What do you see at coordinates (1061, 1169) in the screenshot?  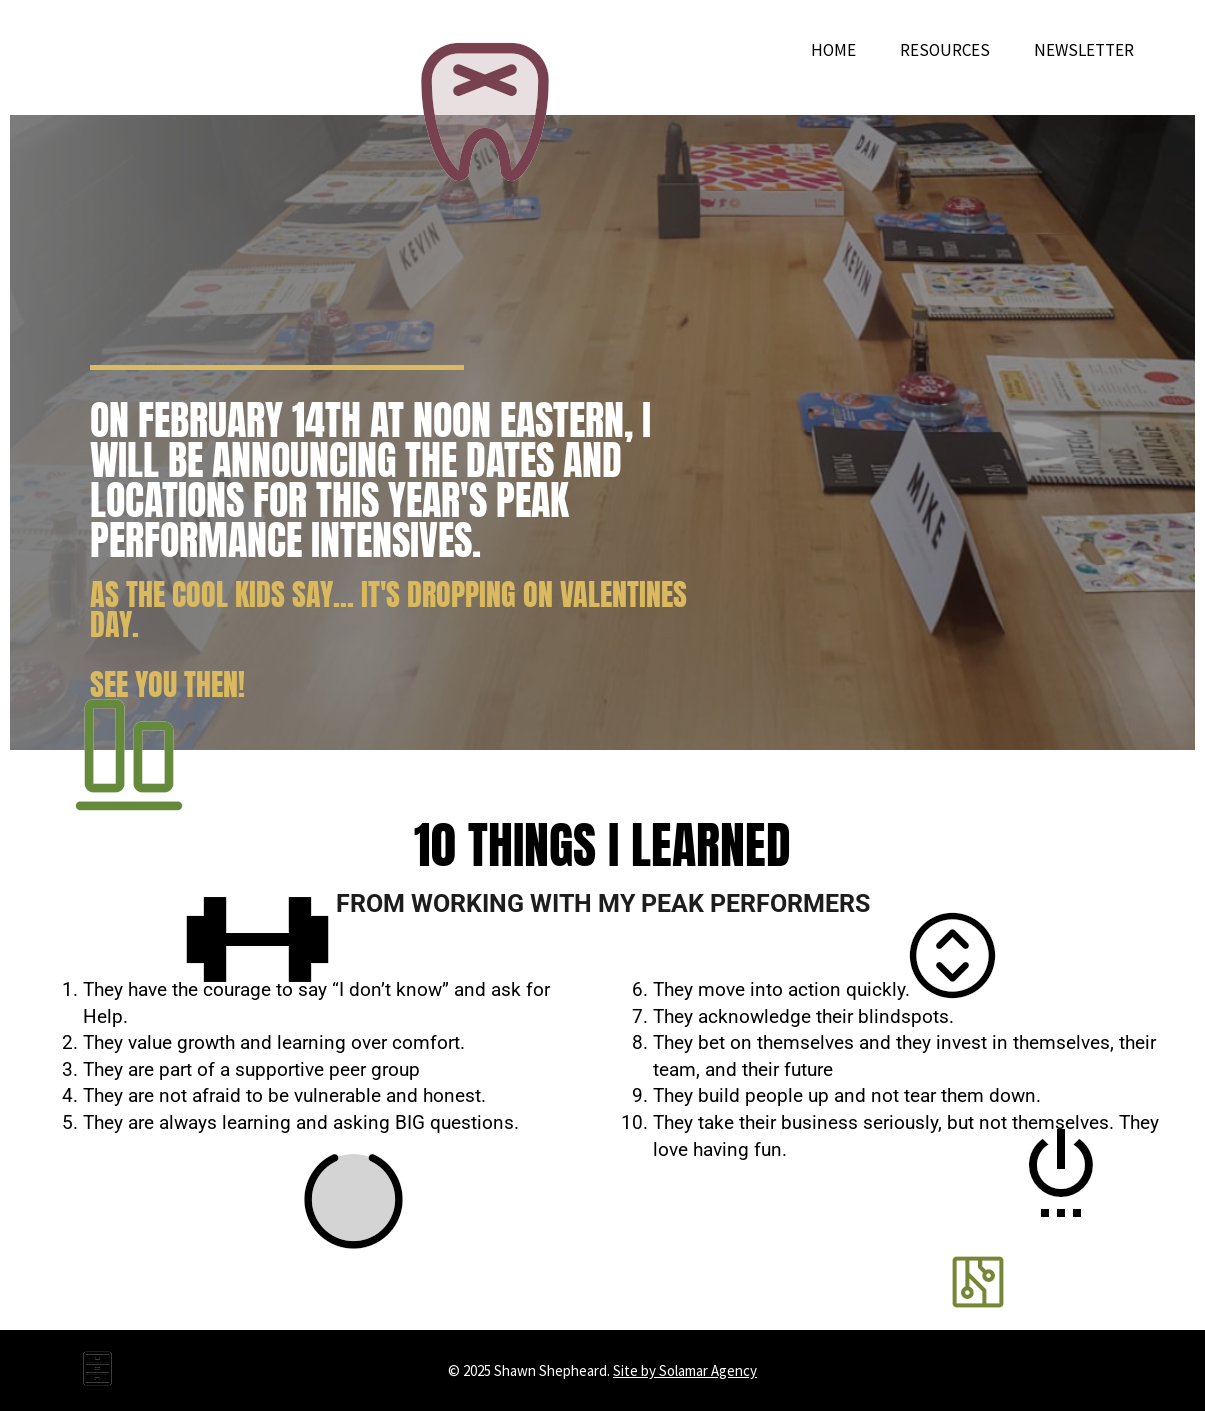 I see `access power settings` at bounding box center [1061, 1169].